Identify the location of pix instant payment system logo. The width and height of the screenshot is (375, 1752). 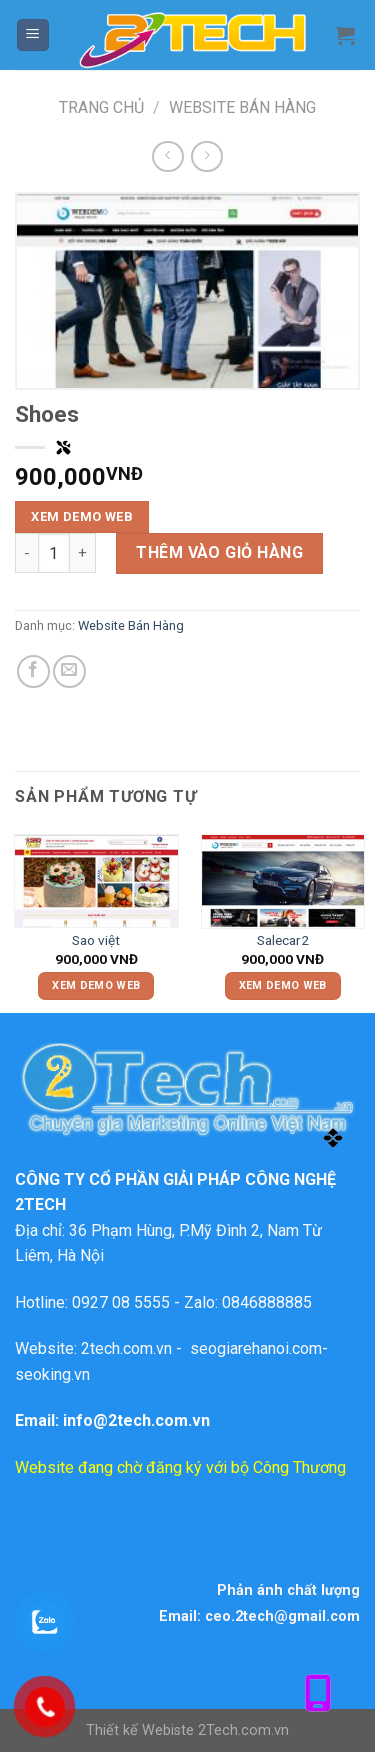
(333, 1138).